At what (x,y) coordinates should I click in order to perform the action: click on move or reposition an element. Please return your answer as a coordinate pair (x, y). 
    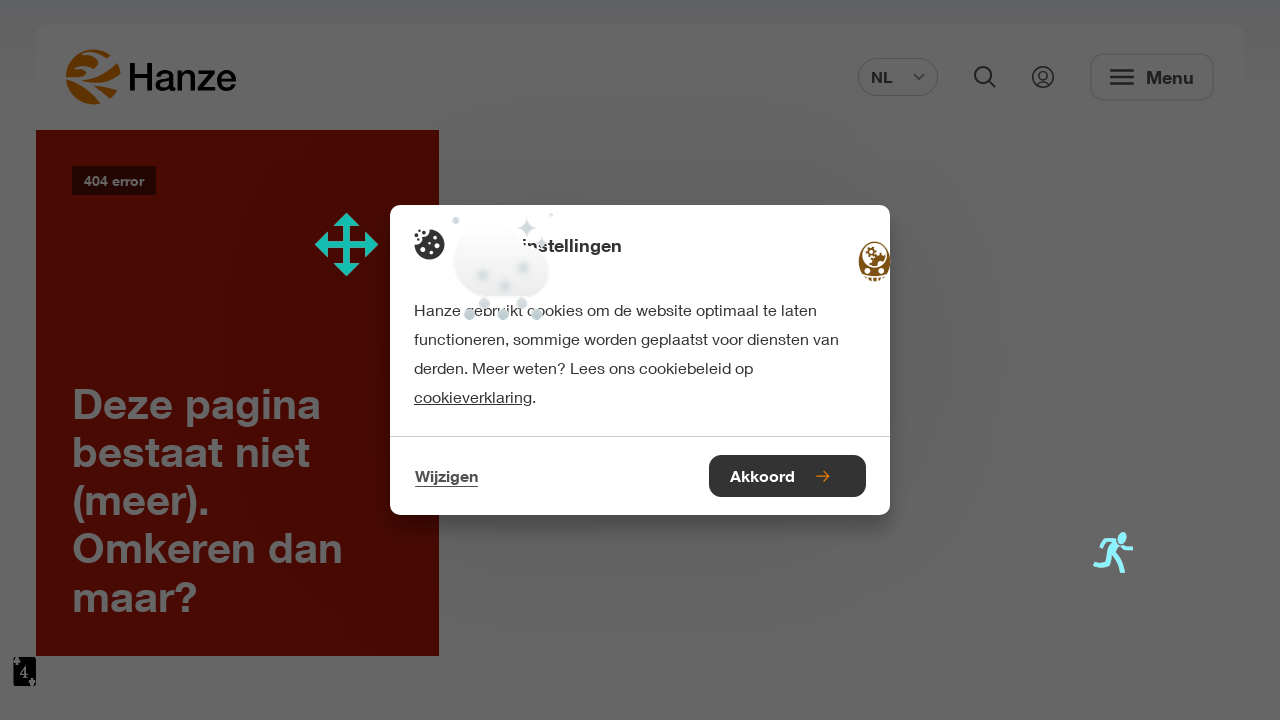
    Looking at the image, I should click on (346, 244).